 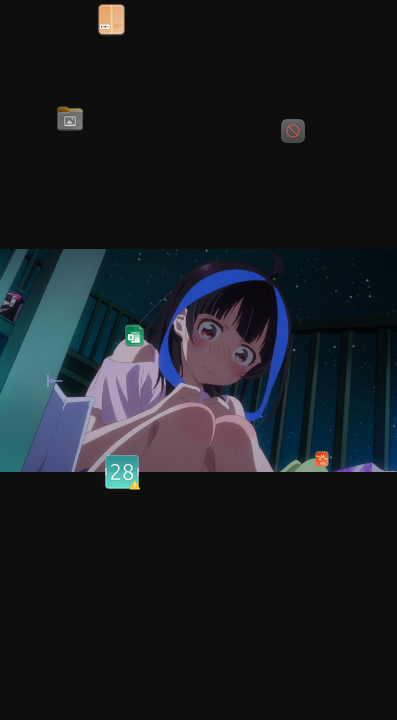 What do you see at coordinates (134, 335) in the screenshot?
I see `indicates a microsoft excel spreadsheet file` at bounding box center [134, 335].